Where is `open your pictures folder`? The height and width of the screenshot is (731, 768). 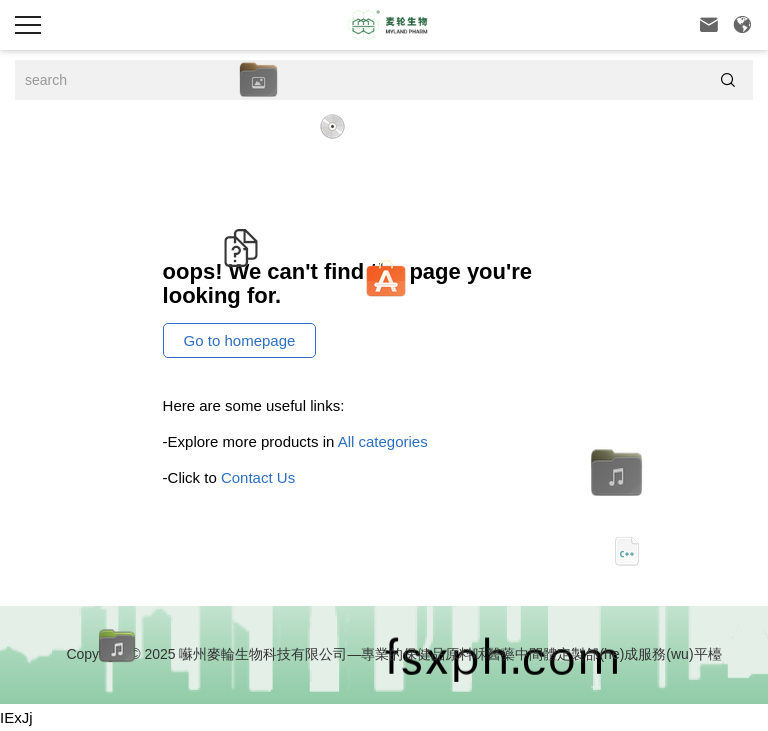 open your pictures folder is located at coordinates (258, 79).